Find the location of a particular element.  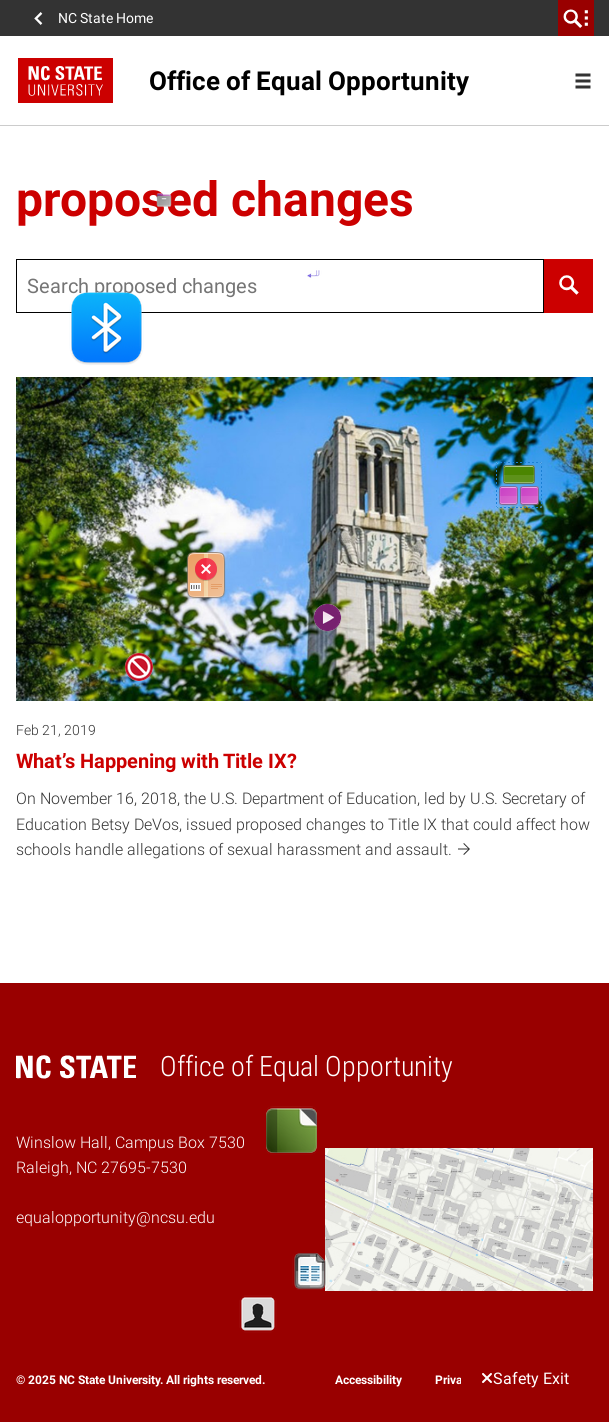

select all items in the current view is located at coordinates (519, 485).